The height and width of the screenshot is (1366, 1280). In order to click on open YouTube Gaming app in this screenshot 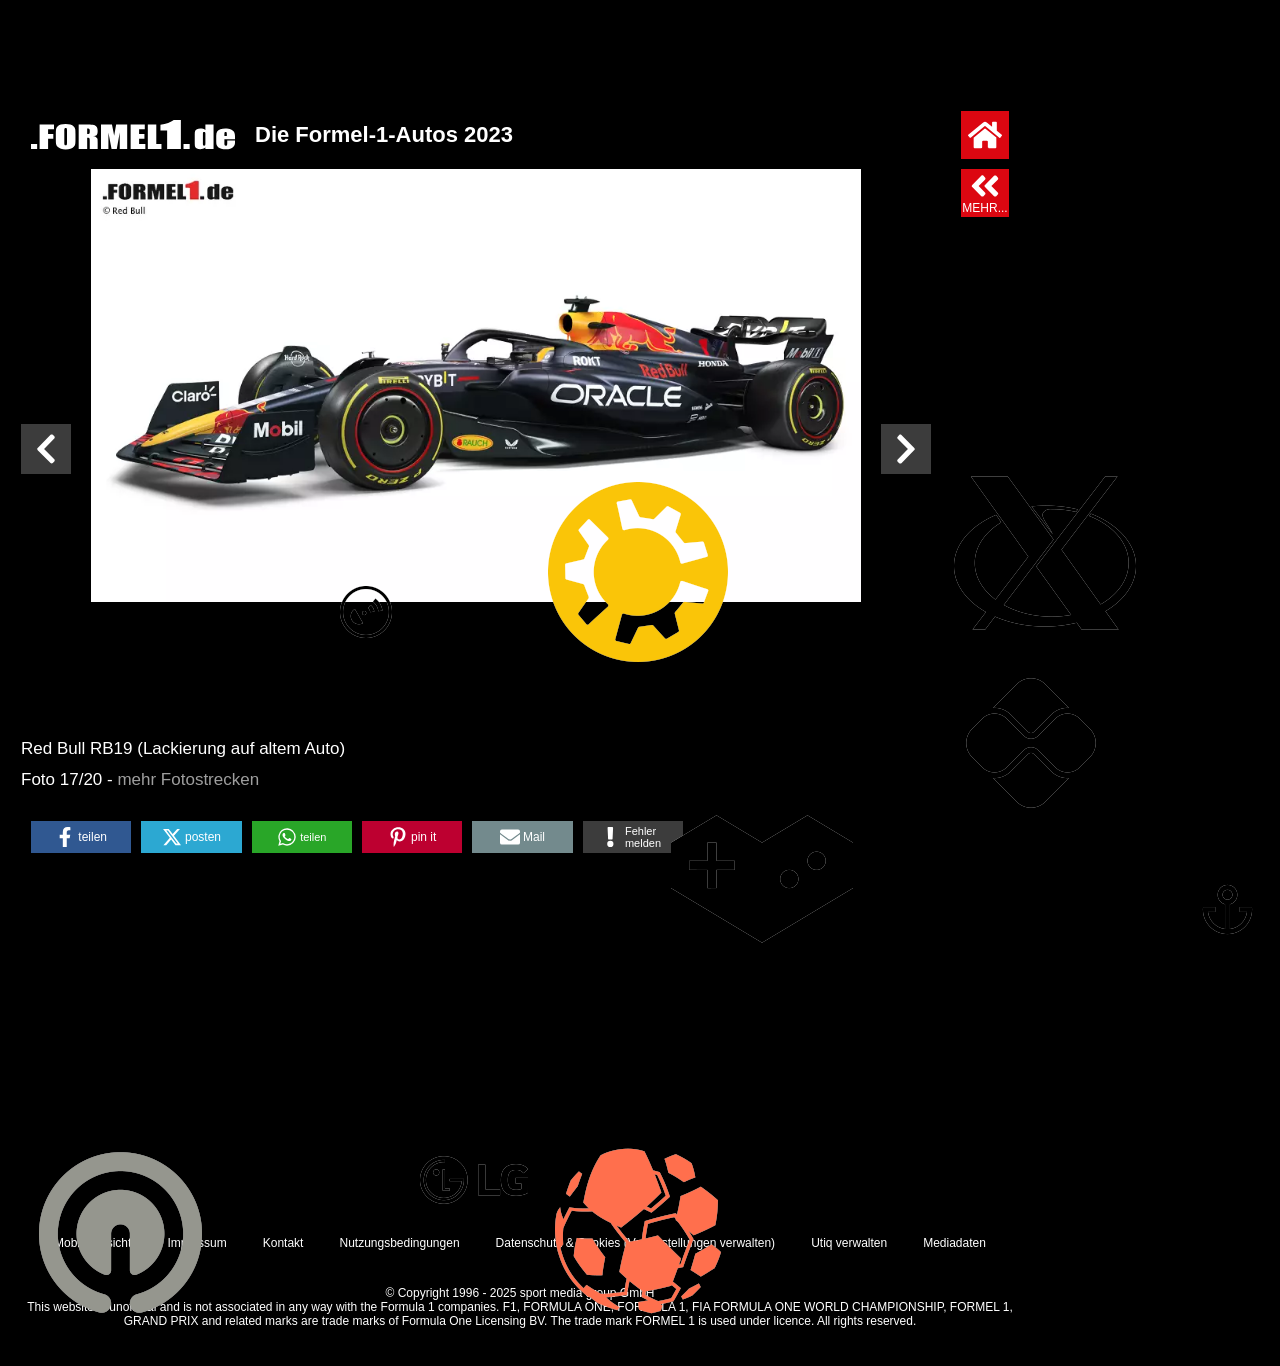, I will do `click(762, 879)`.